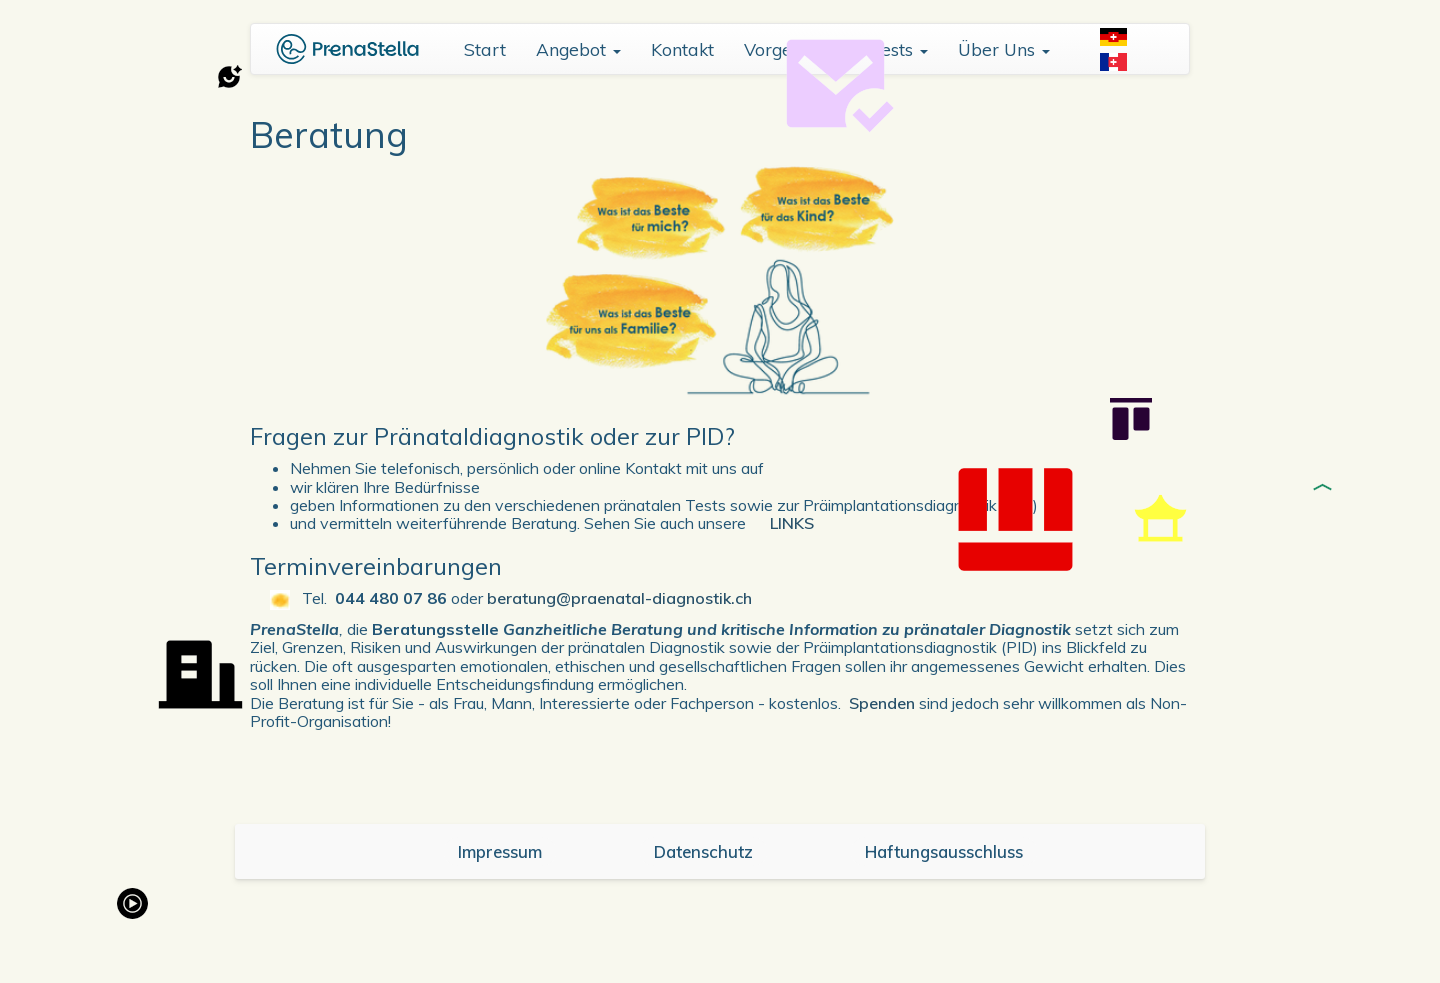  What do you see at coordinates (1015, 519) in the screenshot?
I see `switch to table or grid view` at bounding box center [1015, 519].